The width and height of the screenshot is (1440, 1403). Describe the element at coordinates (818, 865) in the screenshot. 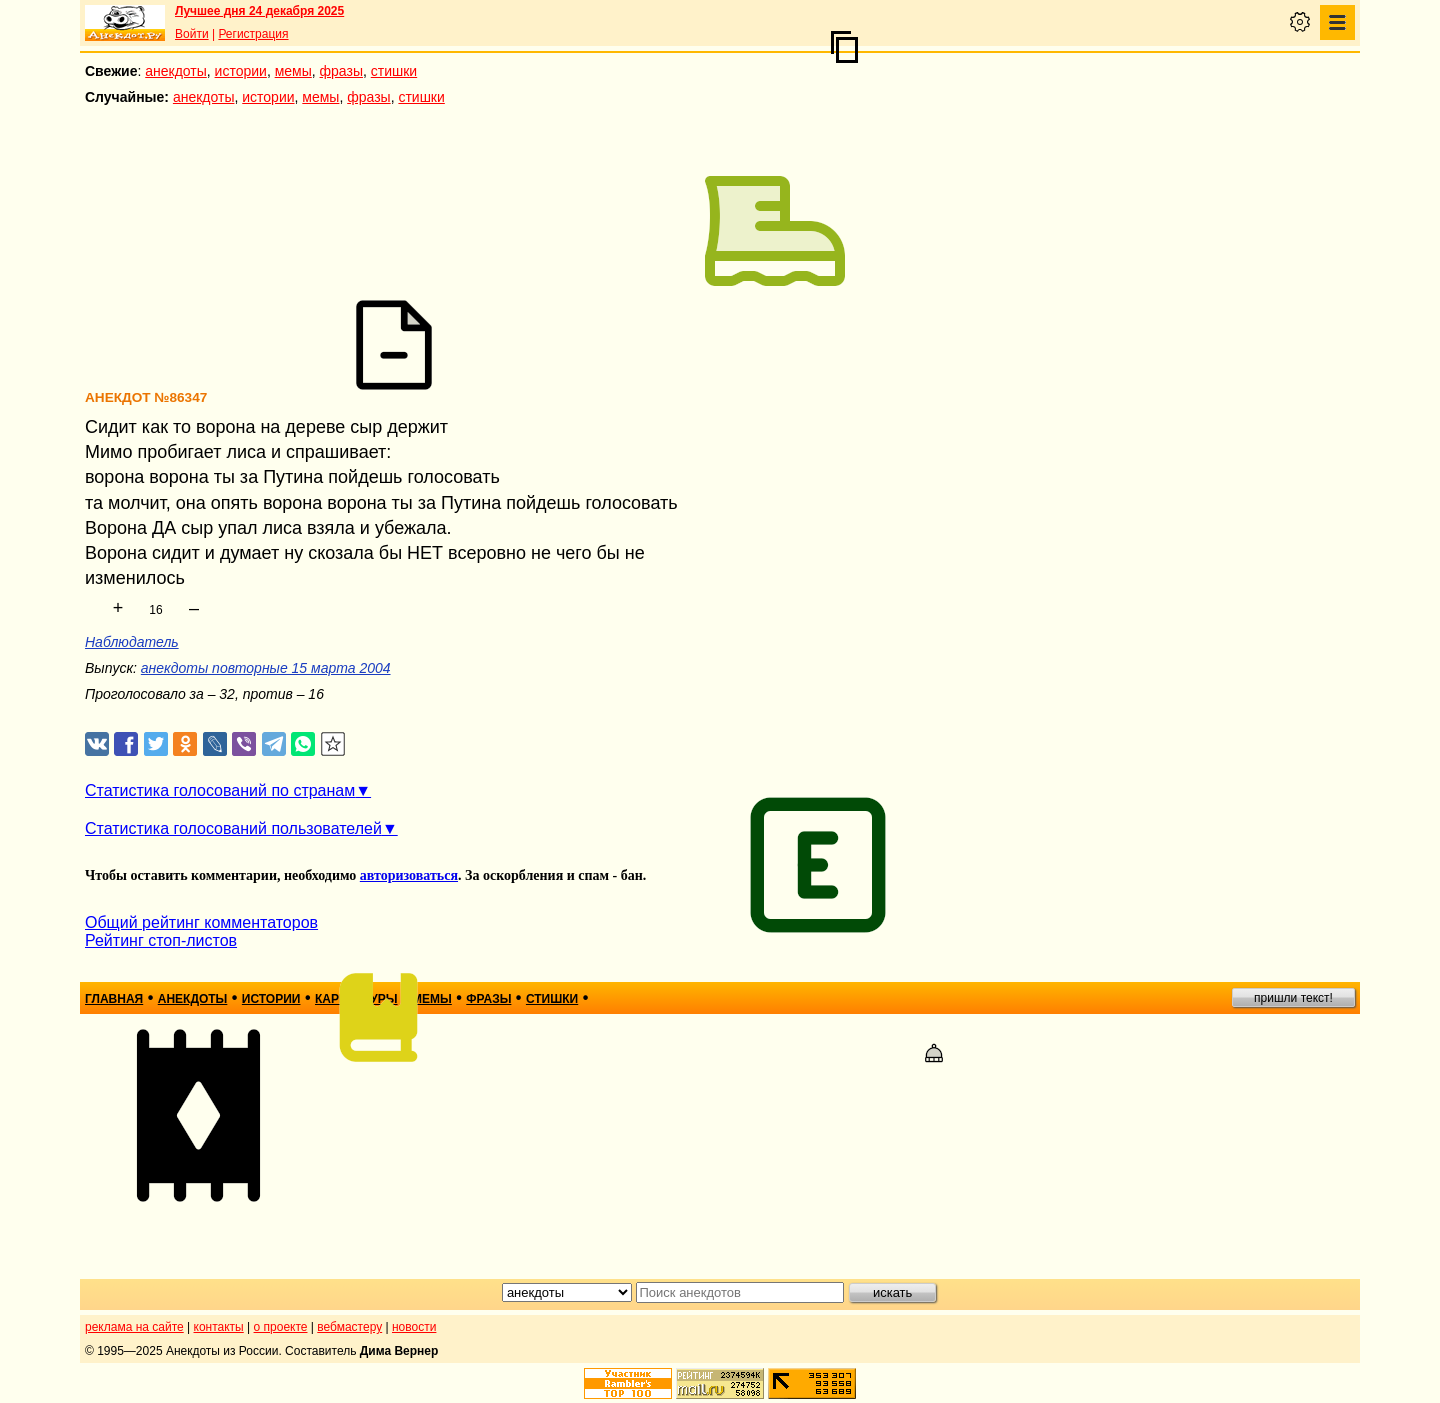

I see `indicates an "E" rating or classification` at that location.